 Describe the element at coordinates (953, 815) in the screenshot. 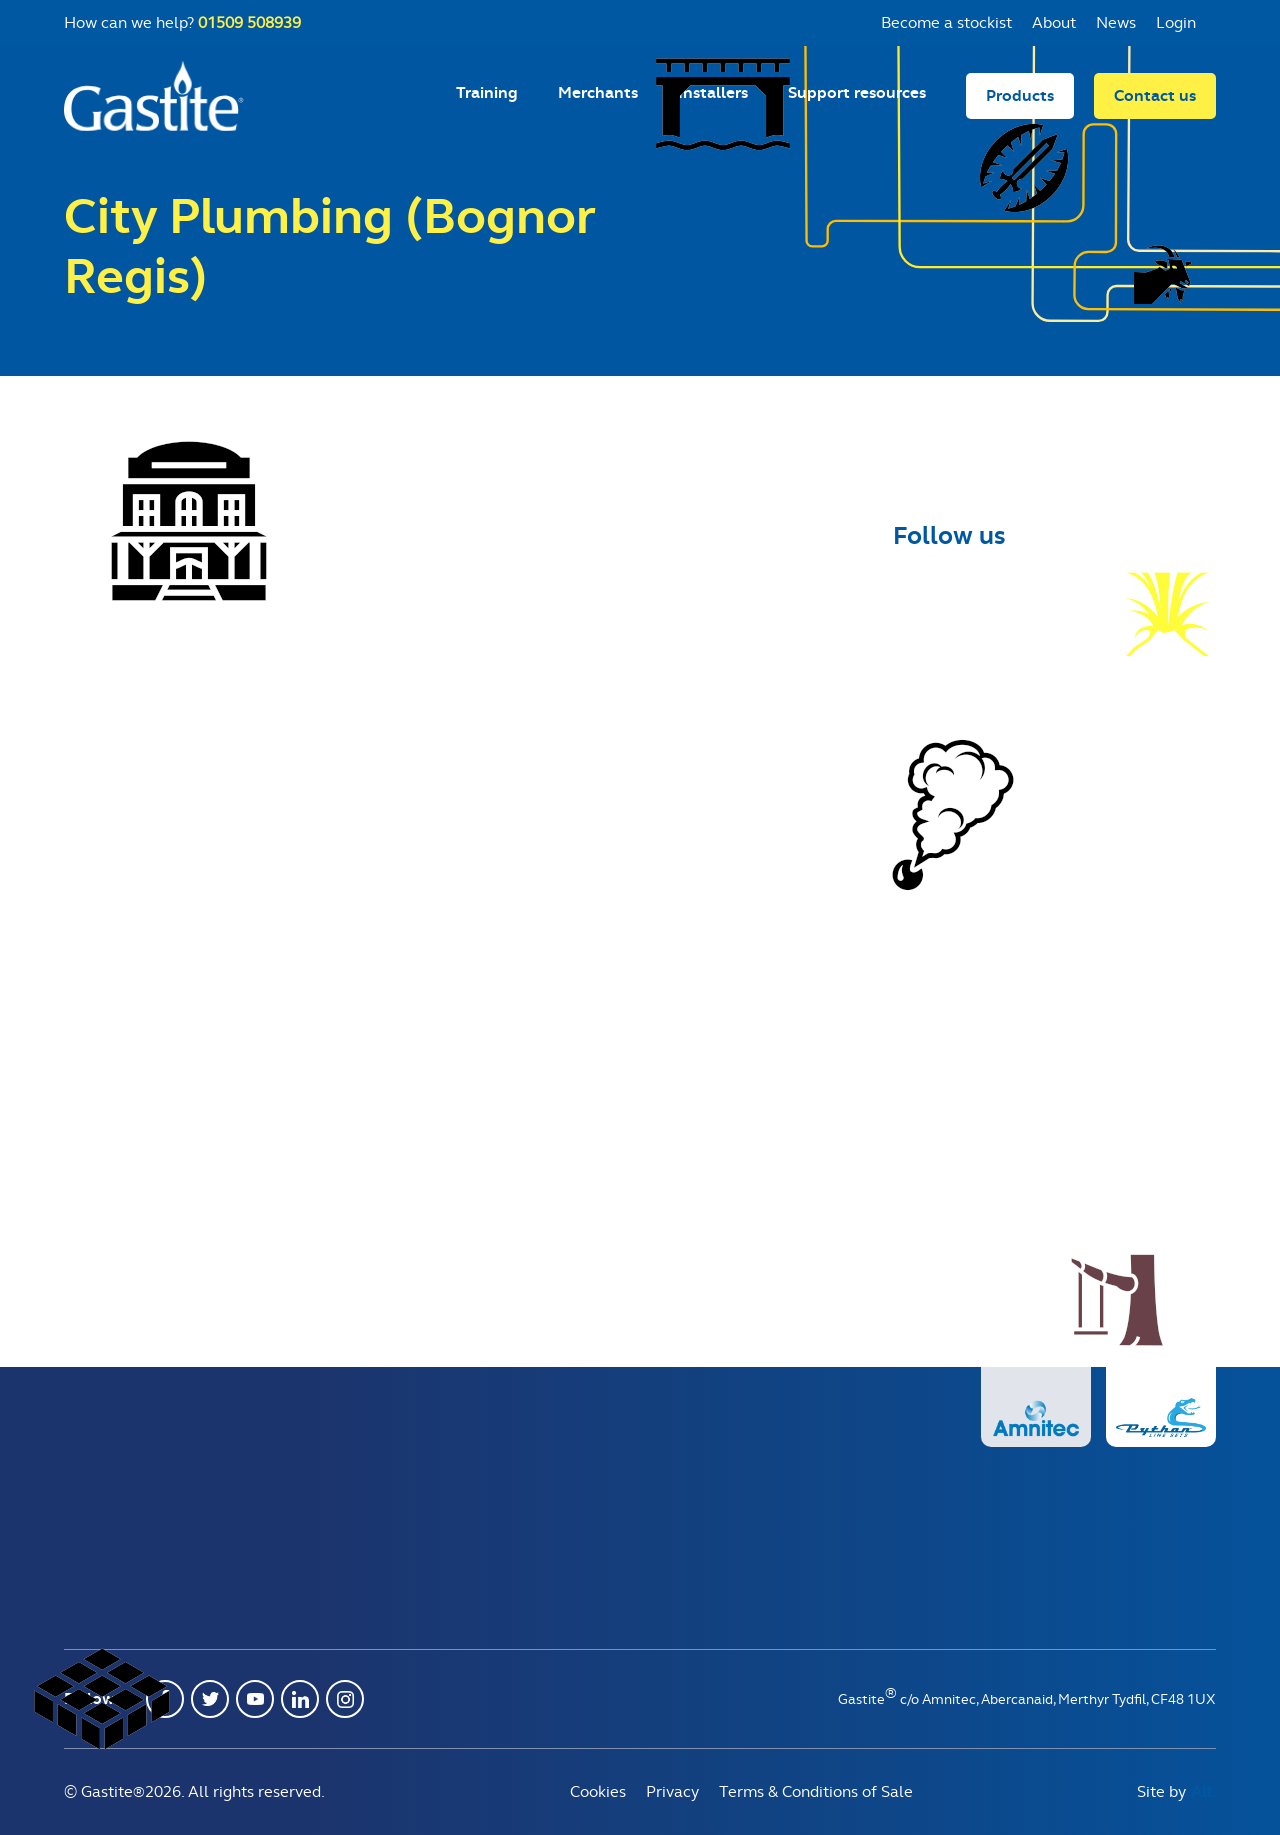

I see `activate smoke bomb ability in game` at that location.